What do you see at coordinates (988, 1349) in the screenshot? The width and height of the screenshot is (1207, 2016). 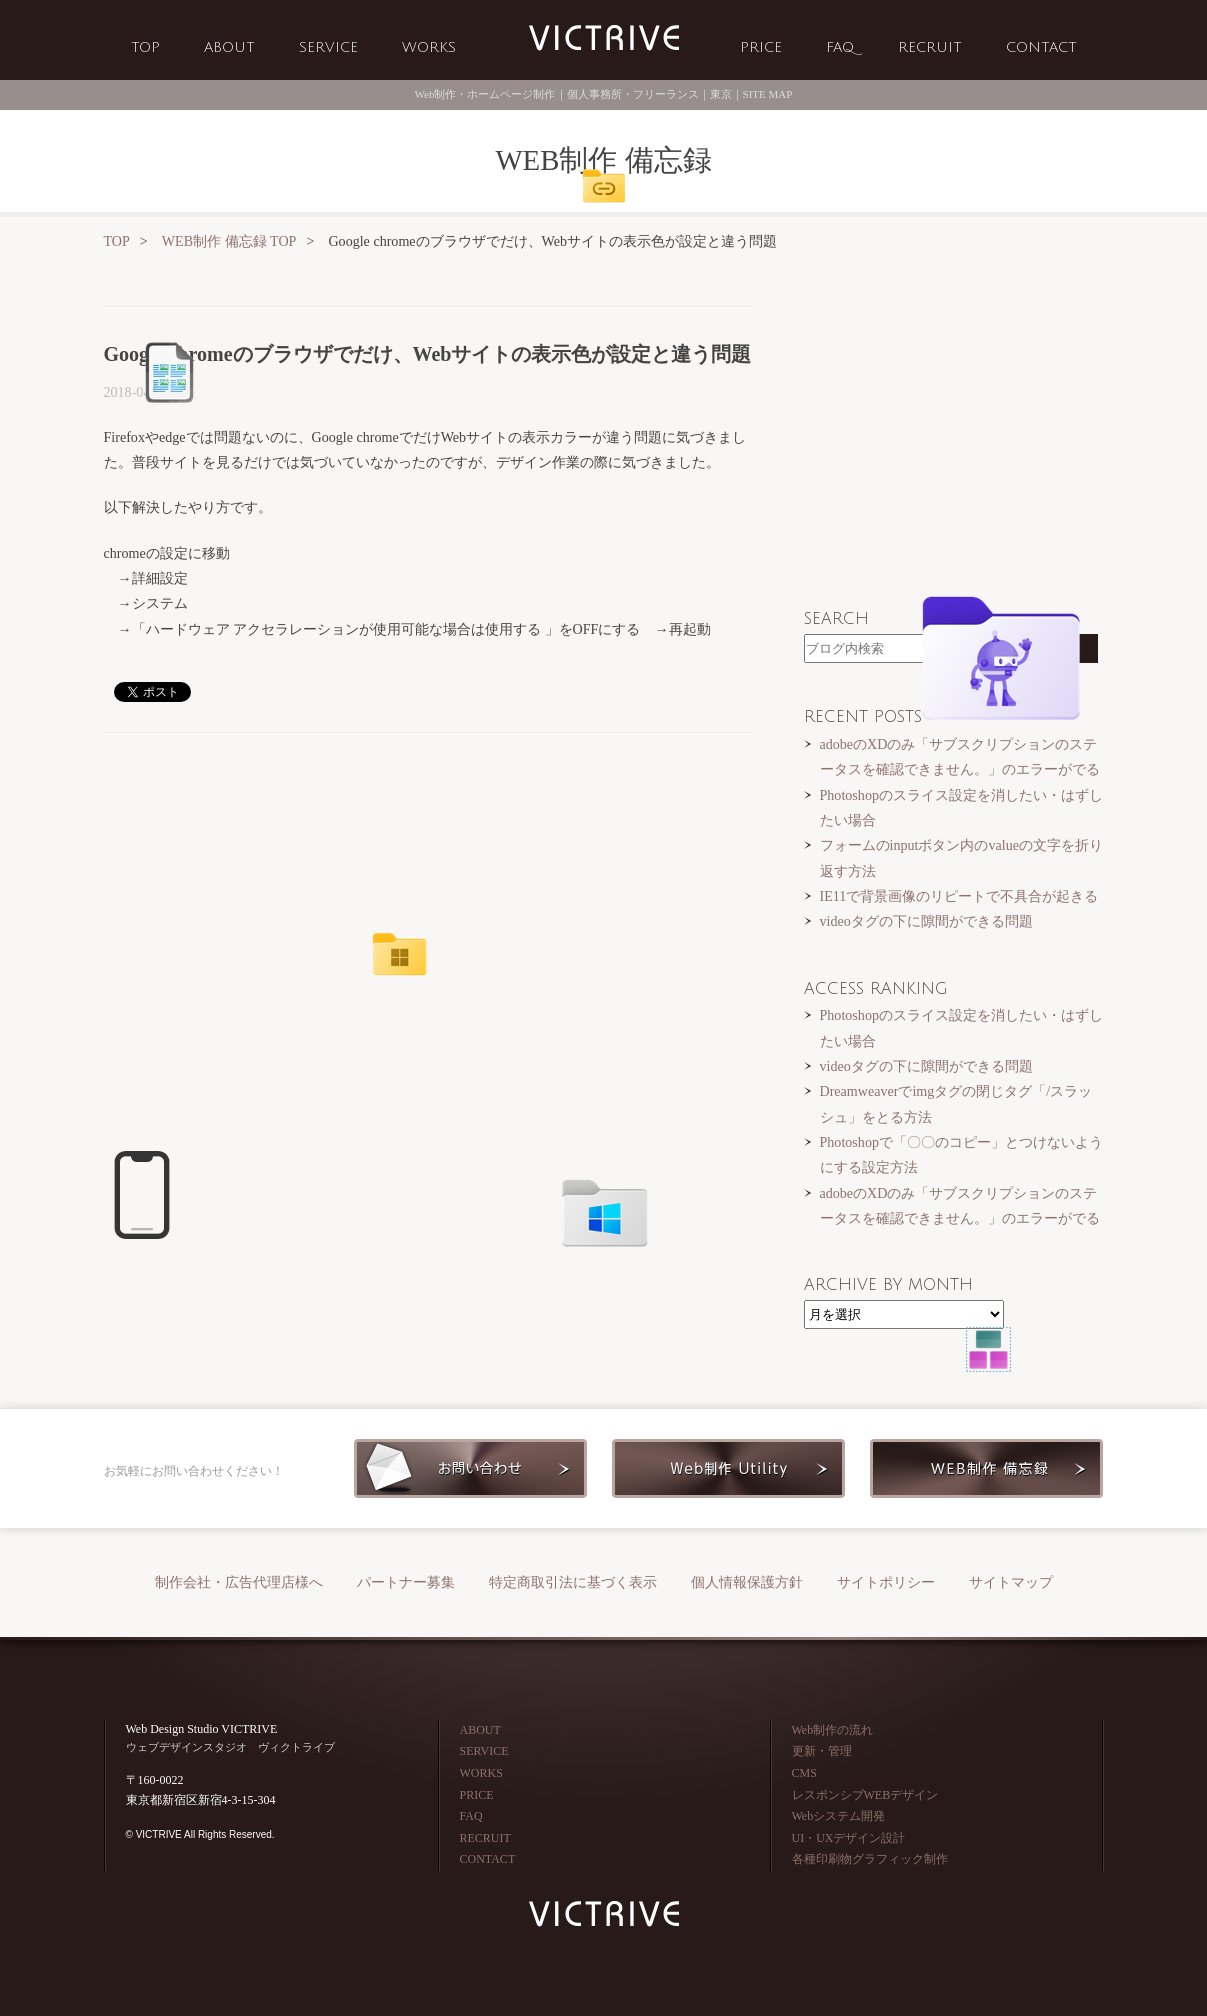 I see `select all items in the current view` at bounding box center [988, 1349].